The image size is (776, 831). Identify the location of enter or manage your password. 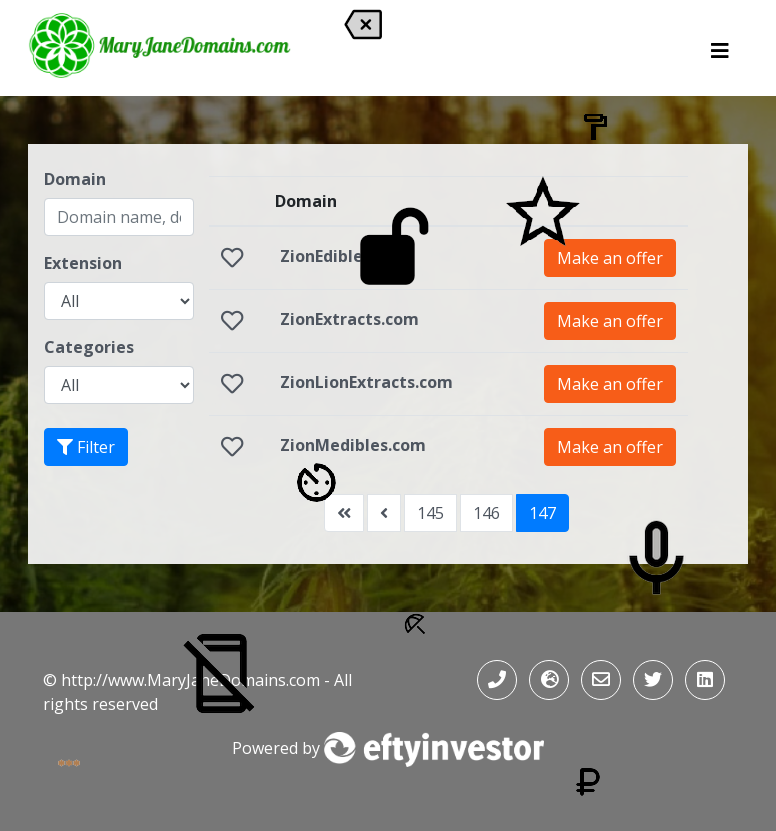
(69, 763).